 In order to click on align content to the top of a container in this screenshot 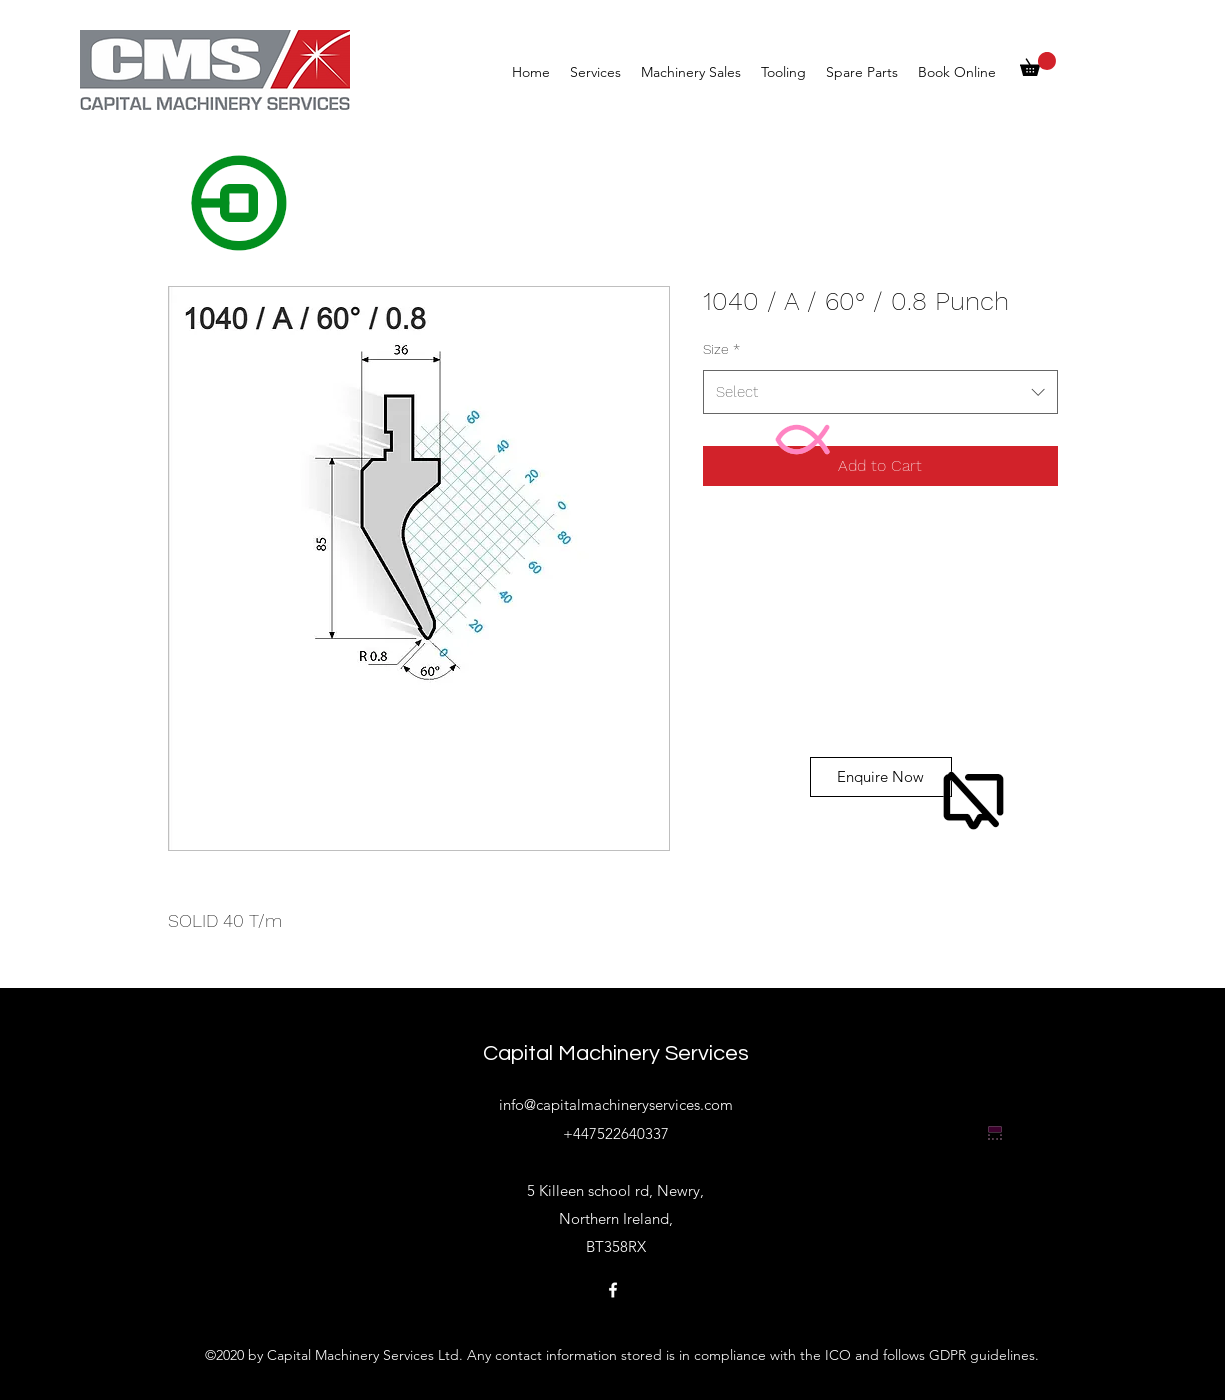, I will do `click(995, 1133)`.